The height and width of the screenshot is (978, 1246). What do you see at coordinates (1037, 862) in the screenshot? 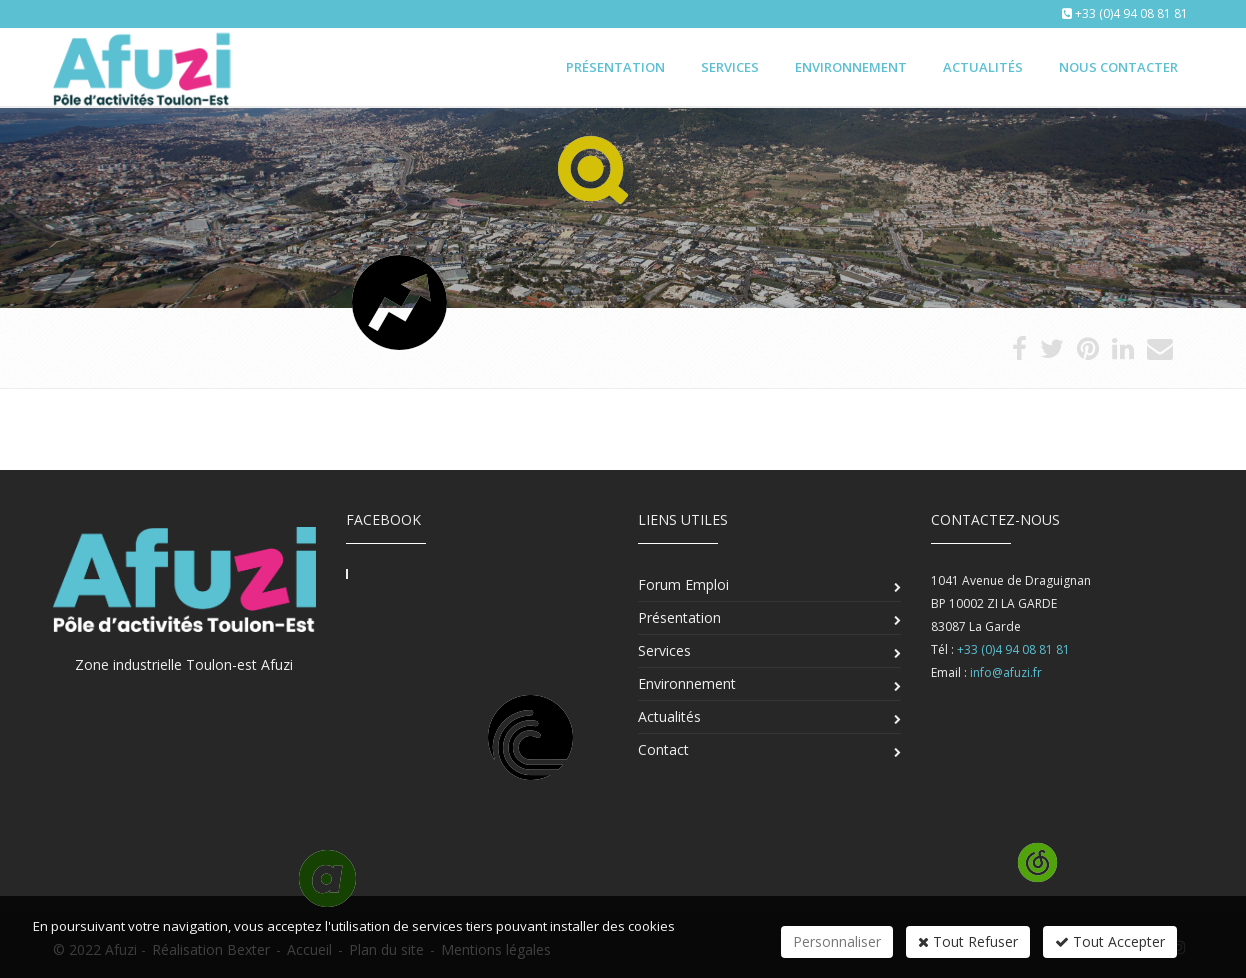
I see `open netease cloud music app` at bounding box center [1037, 862].